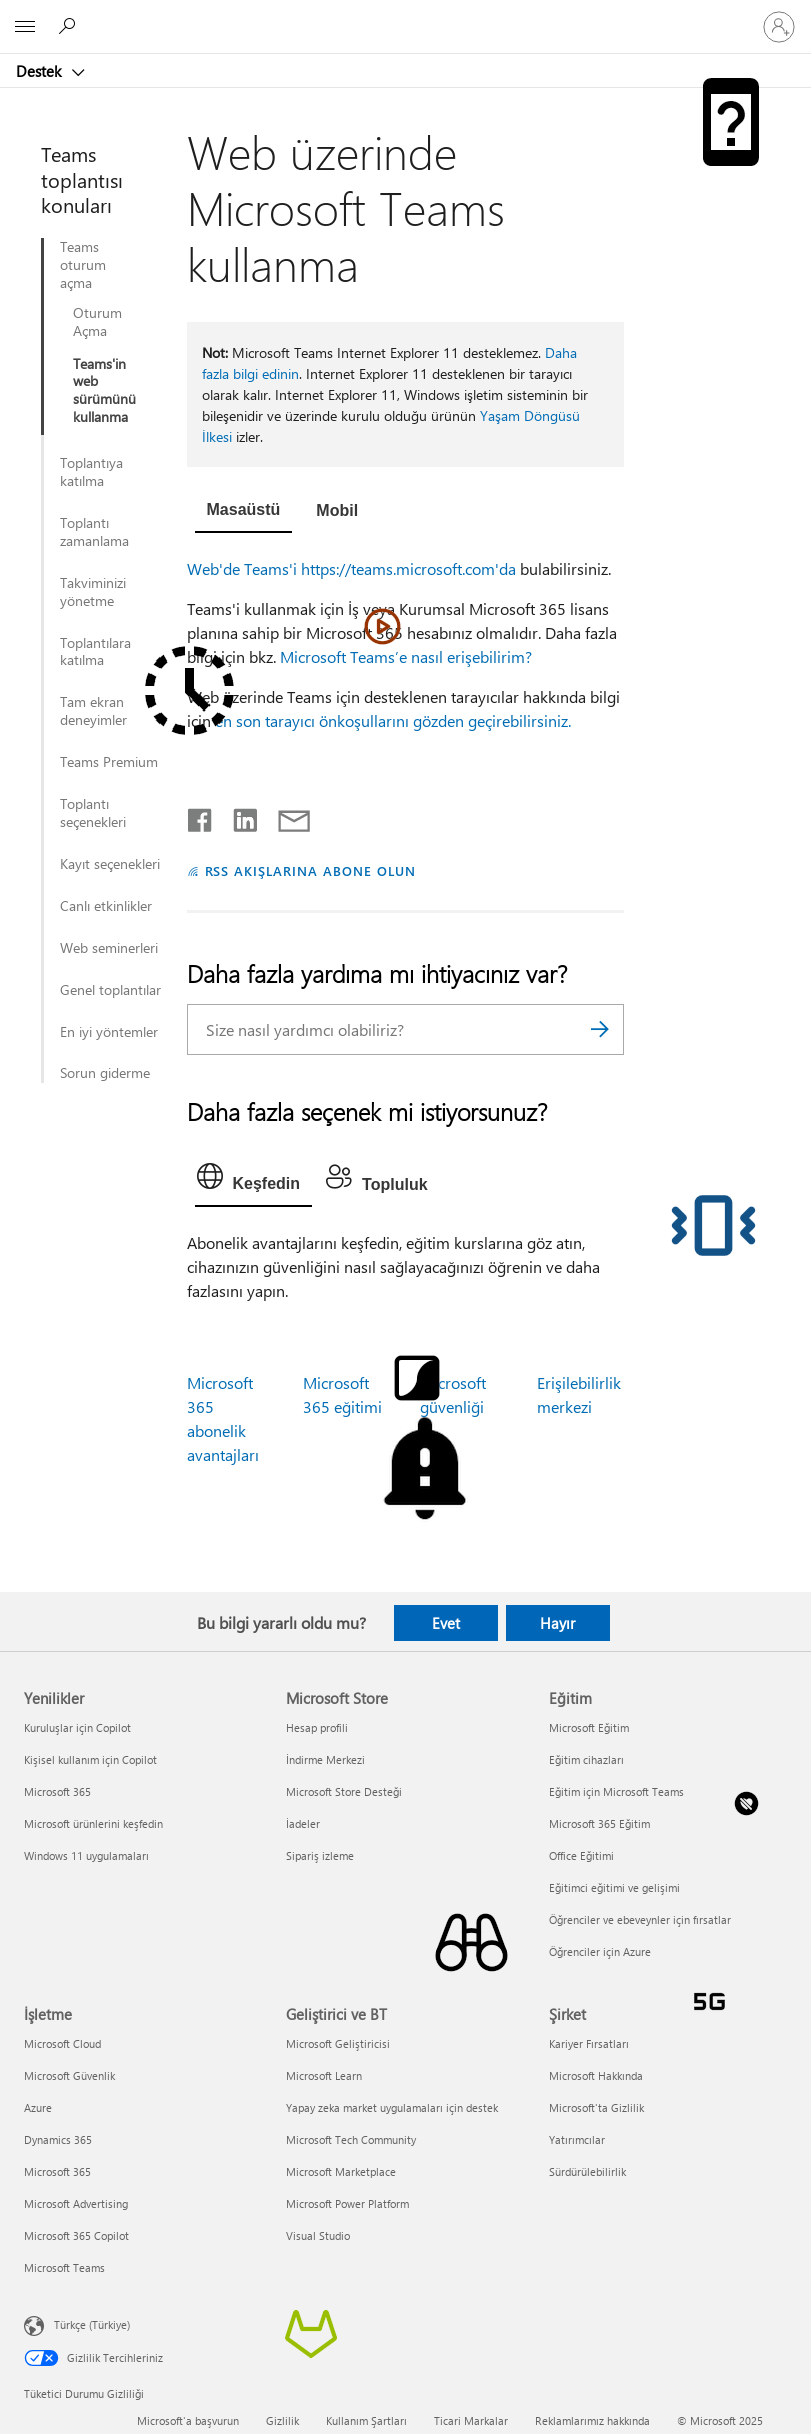 This screenshot has width=811, height=2434. What do you see at coordinates (311, 2334) in the screenshot?
I see `open GitLab repository` at bounding box center [311, 2334].